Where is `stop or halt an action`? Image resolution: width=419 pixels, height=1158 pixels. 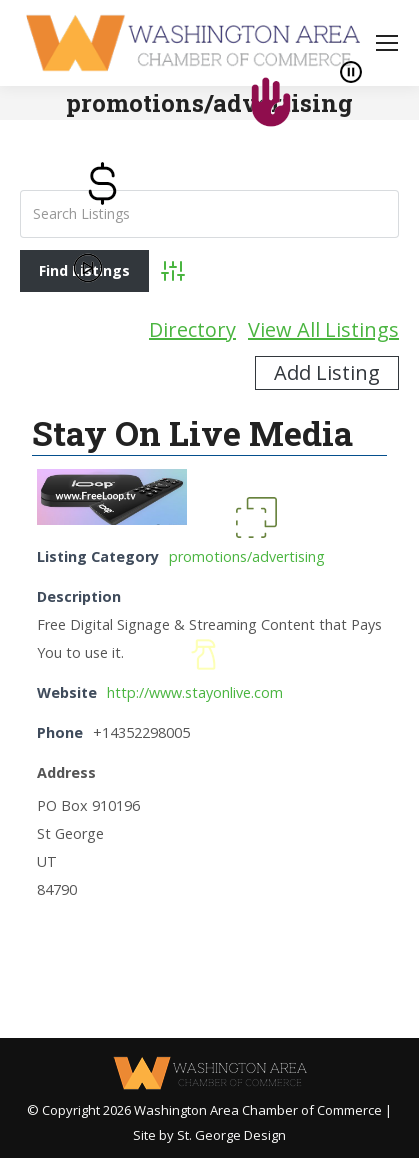 stop or halt an action is located at coordinates (271, 102).